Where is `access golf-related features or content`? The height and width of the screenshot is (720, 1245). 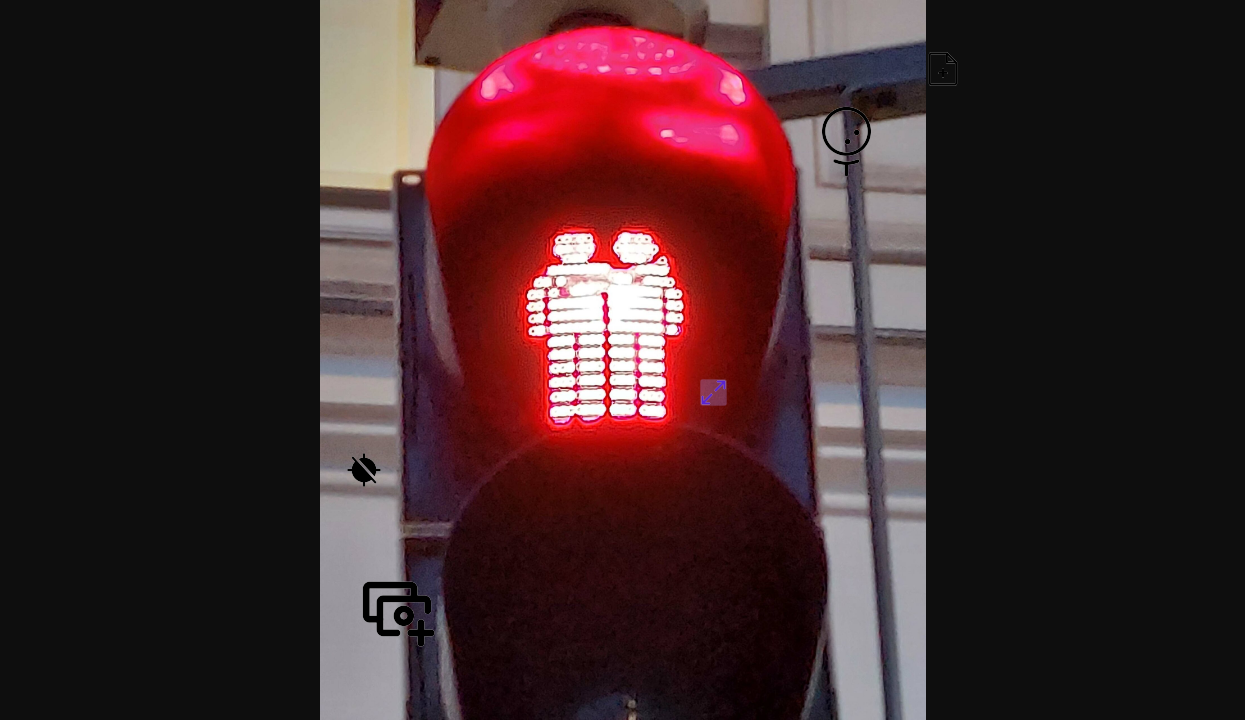
access golf-related features or content is located at coordinates (846, 140).